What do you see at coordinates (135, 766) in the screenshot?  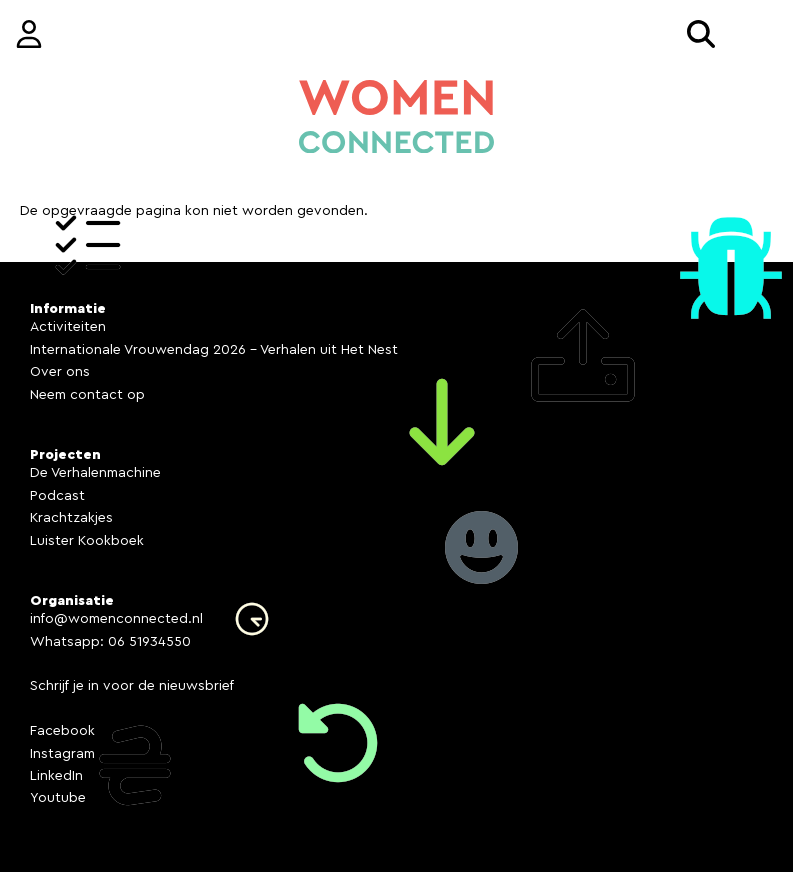 I see `indicates Ukrainian hryvnia currency` at bounding box center [135, 766].